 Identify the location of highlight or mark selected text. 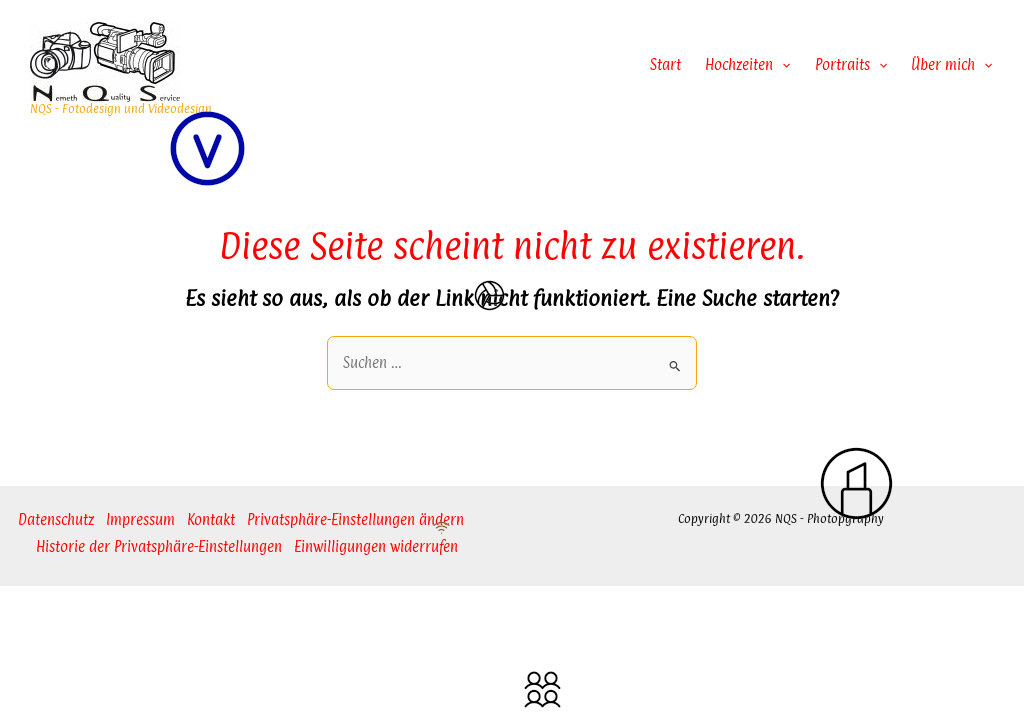
(856, 483).